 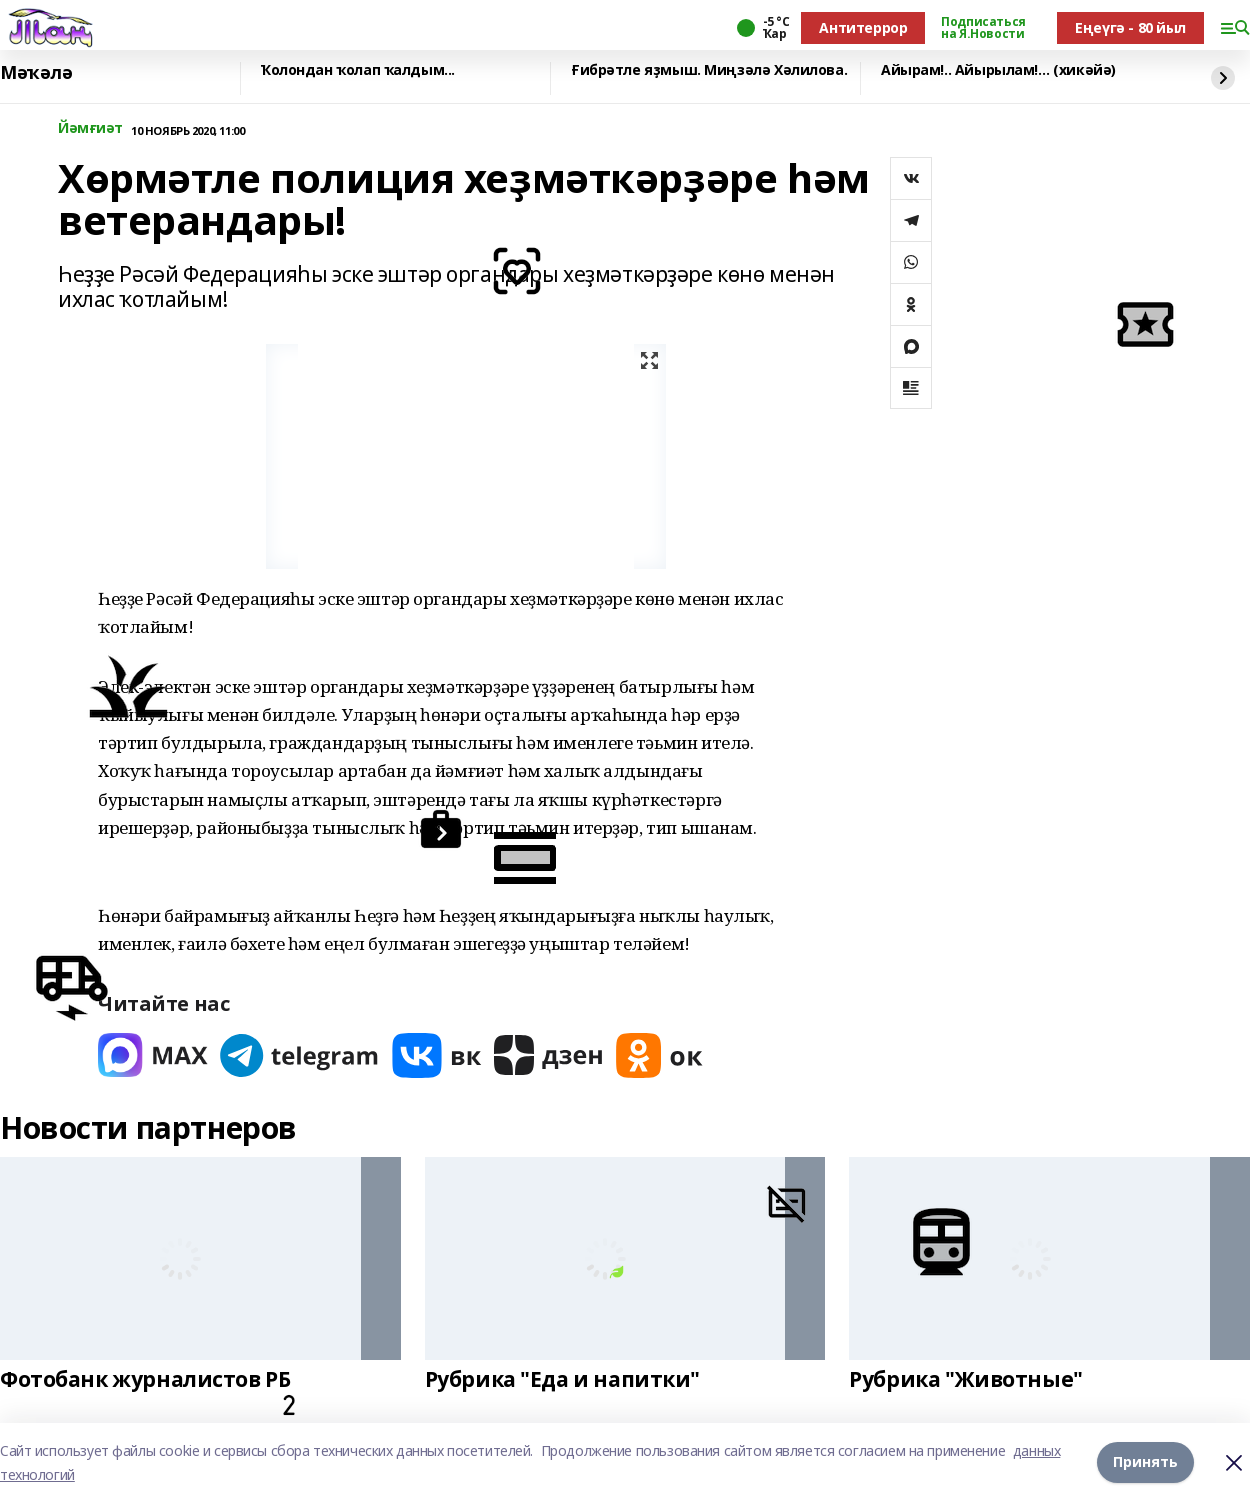 I want to click on indicates step two in a multi-step process, so click(x=289, y=1405).